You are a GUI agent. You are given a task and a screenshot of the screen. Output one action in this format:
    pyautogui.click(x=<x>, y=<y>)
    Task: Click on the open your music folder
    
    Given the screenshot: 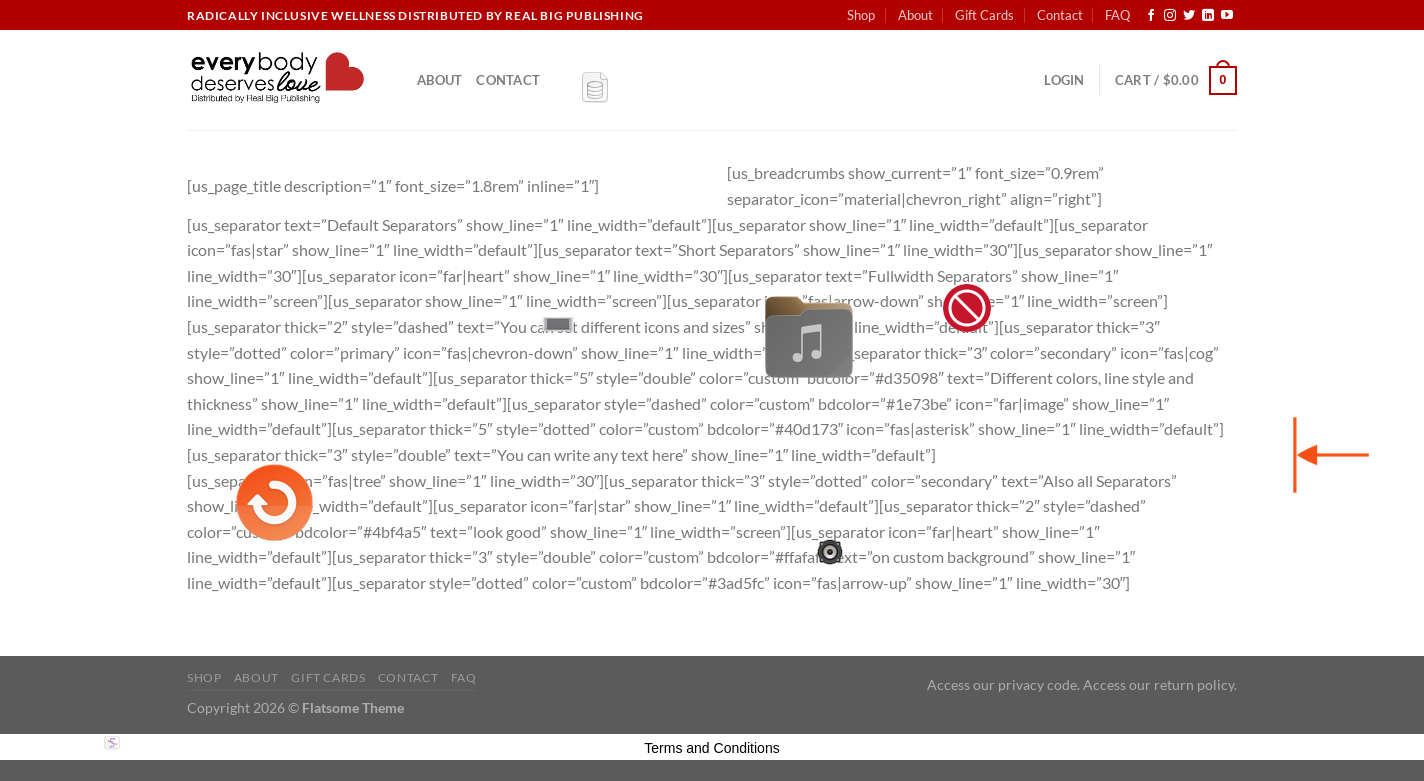 What is the action you would take?
    pyautogui.click(x=809, y=337)
    